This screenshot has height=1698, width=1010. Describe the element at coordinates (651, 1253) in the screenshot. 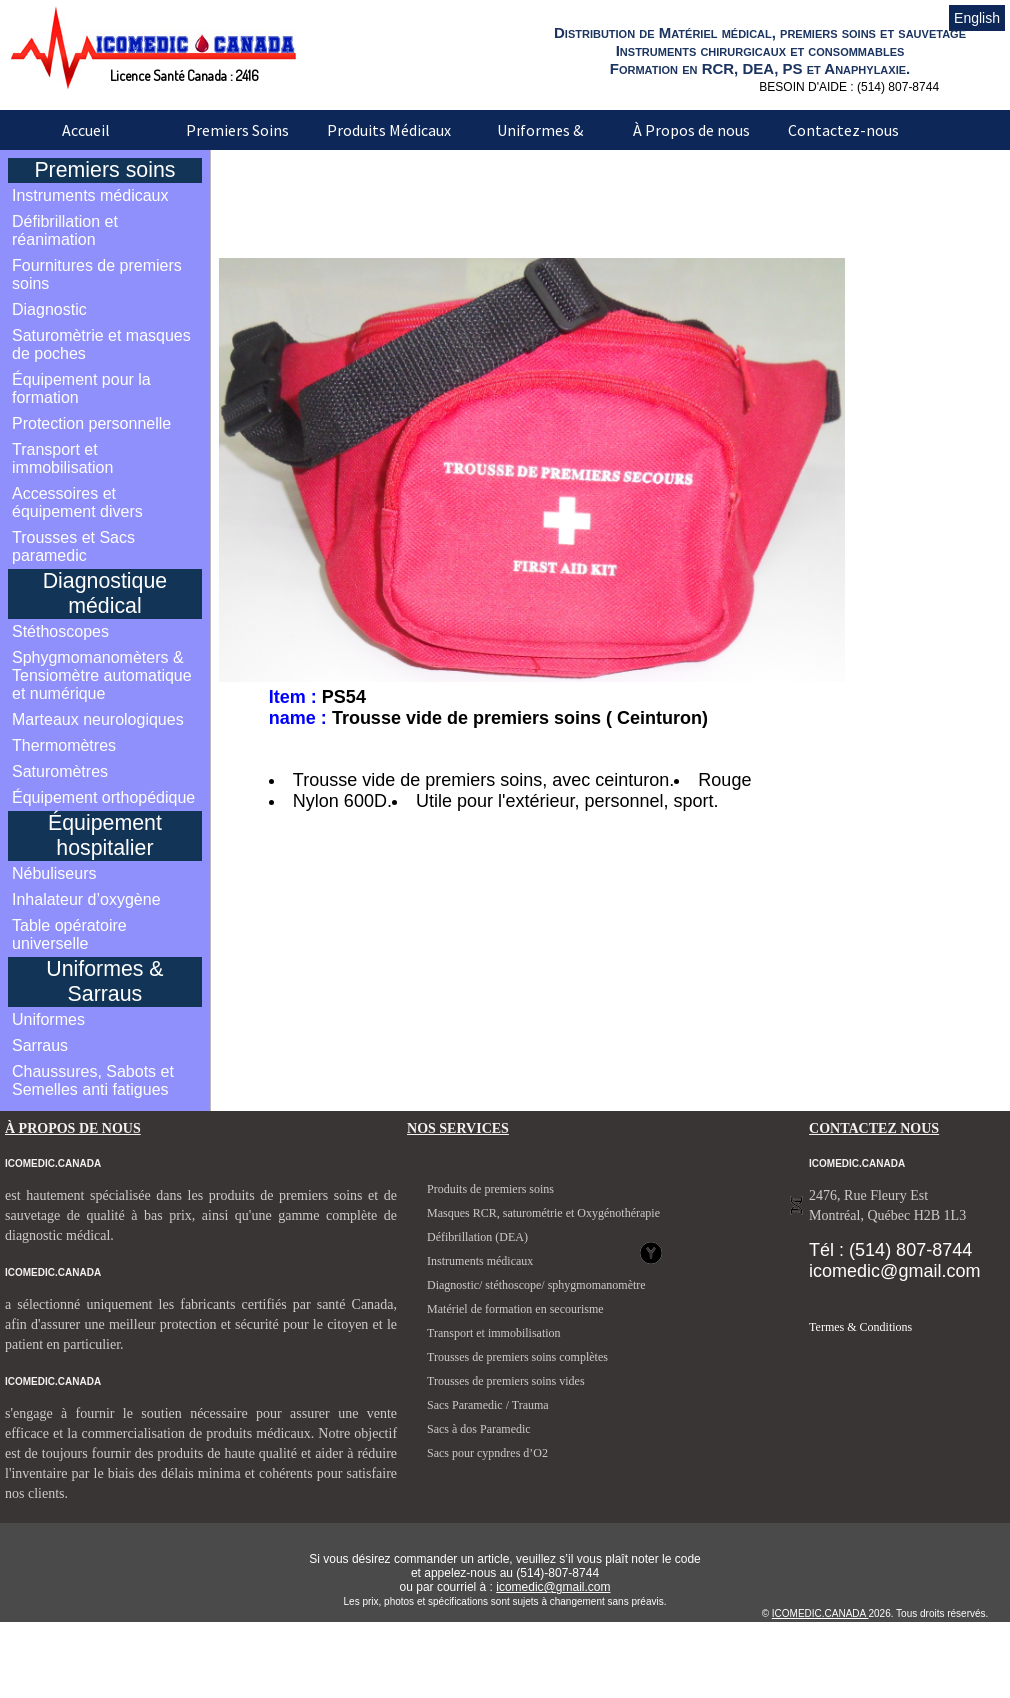

I see `press the Y button on xbox controller` at that location.